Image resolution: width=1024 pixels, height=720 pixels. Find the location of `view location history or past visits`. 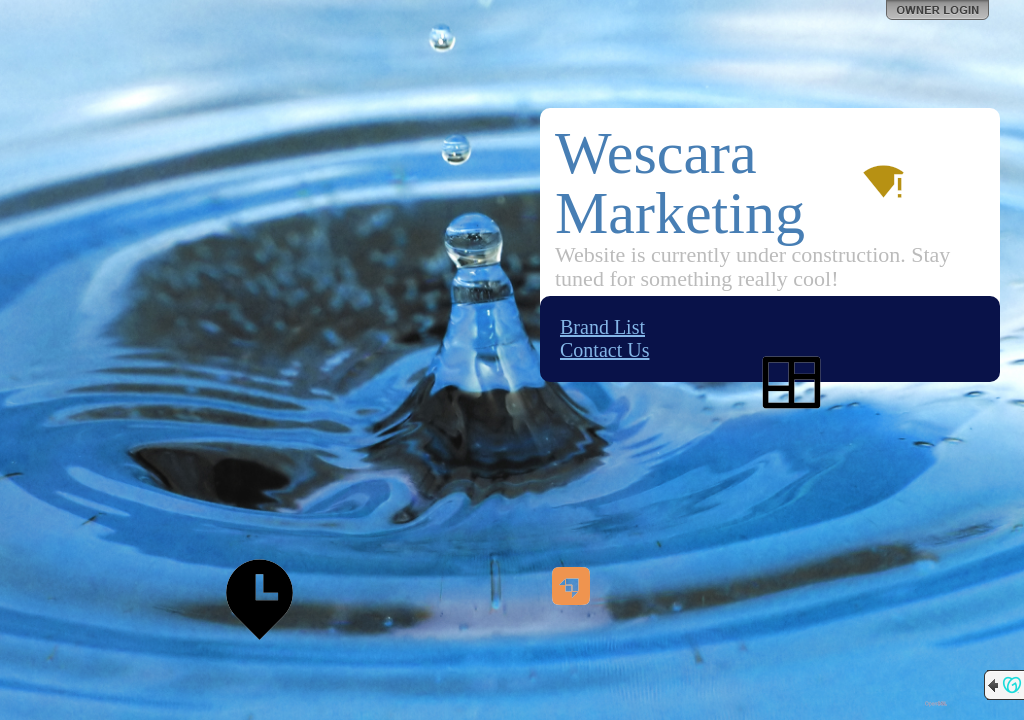

view location history or past visits is located at coordinates (259, 596).